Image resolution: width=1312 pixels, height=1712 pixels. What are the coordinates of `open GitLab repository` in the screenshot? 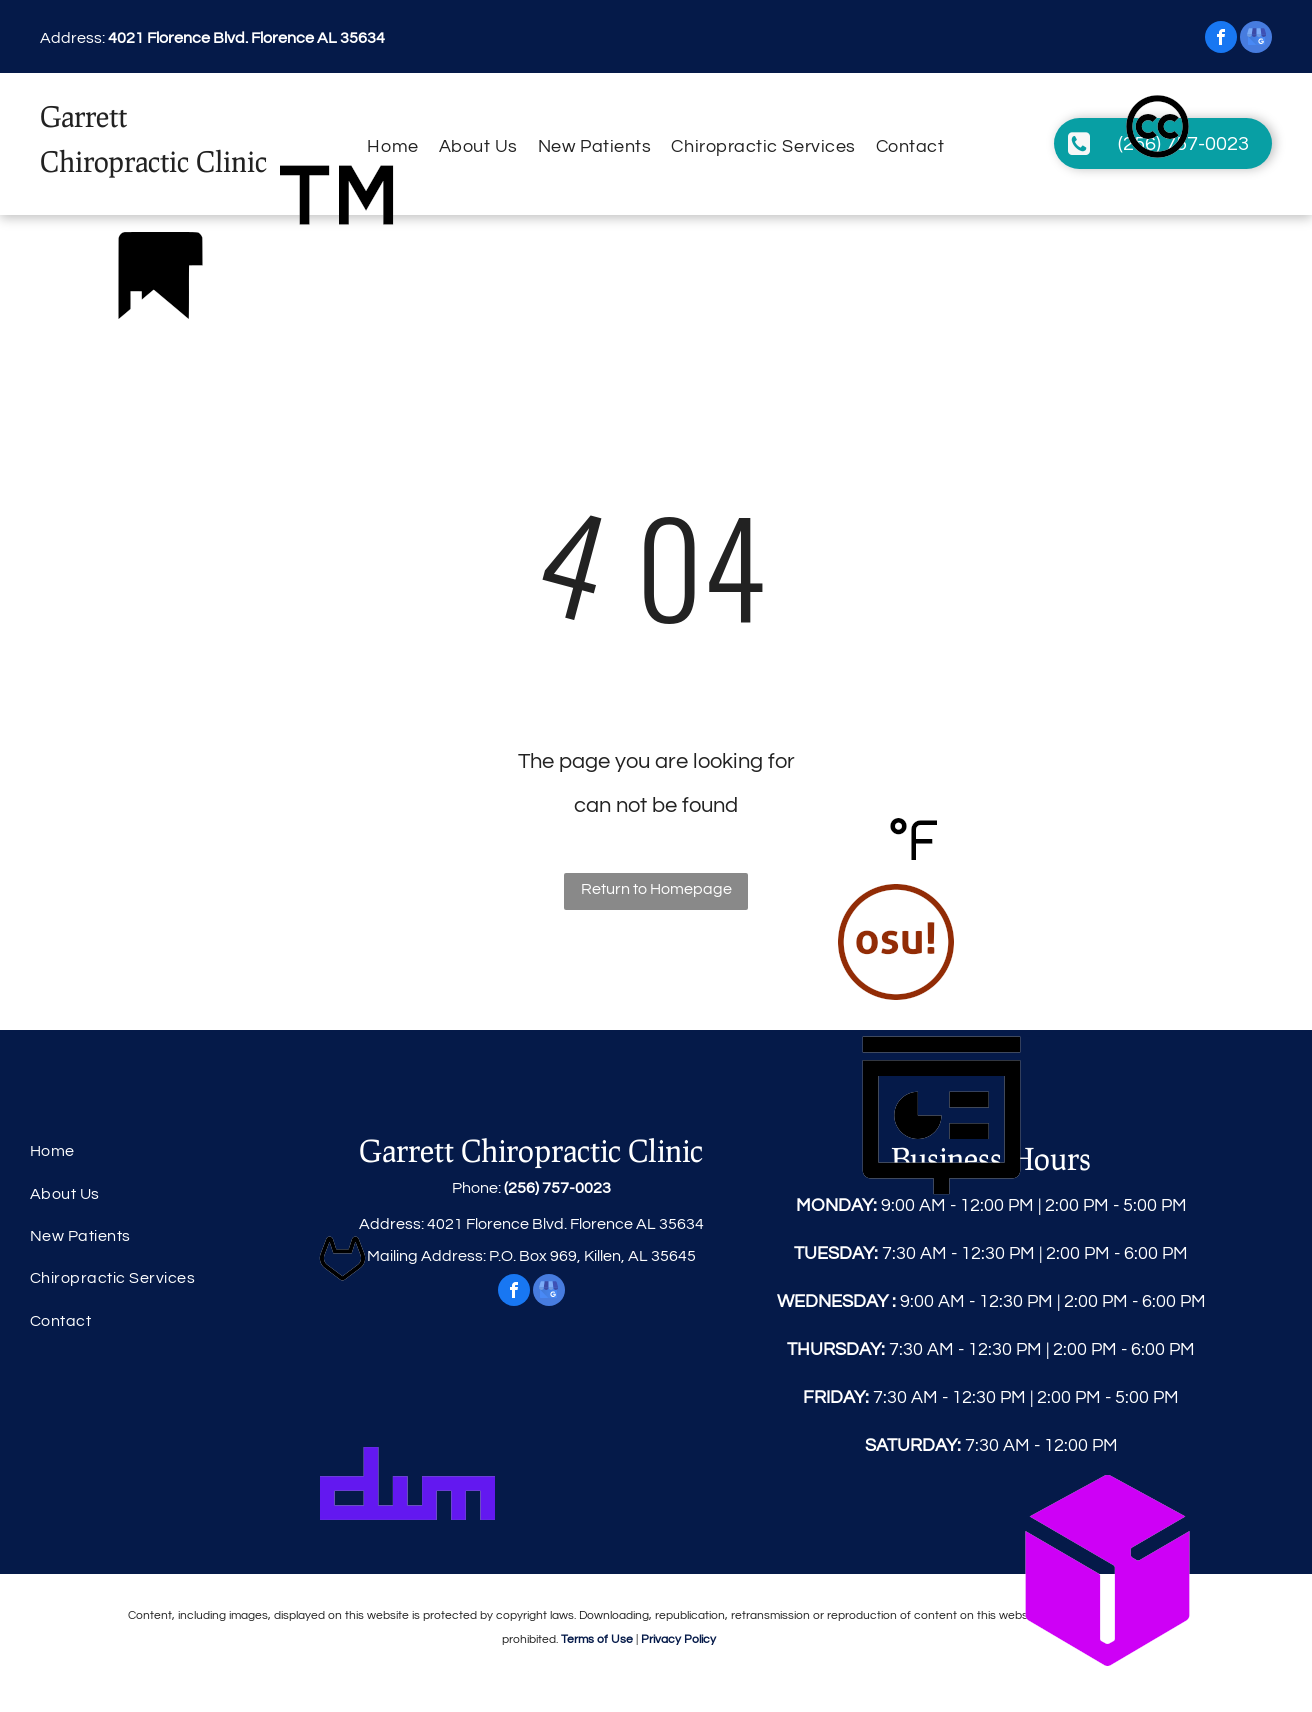 It's located at (342, 1258).